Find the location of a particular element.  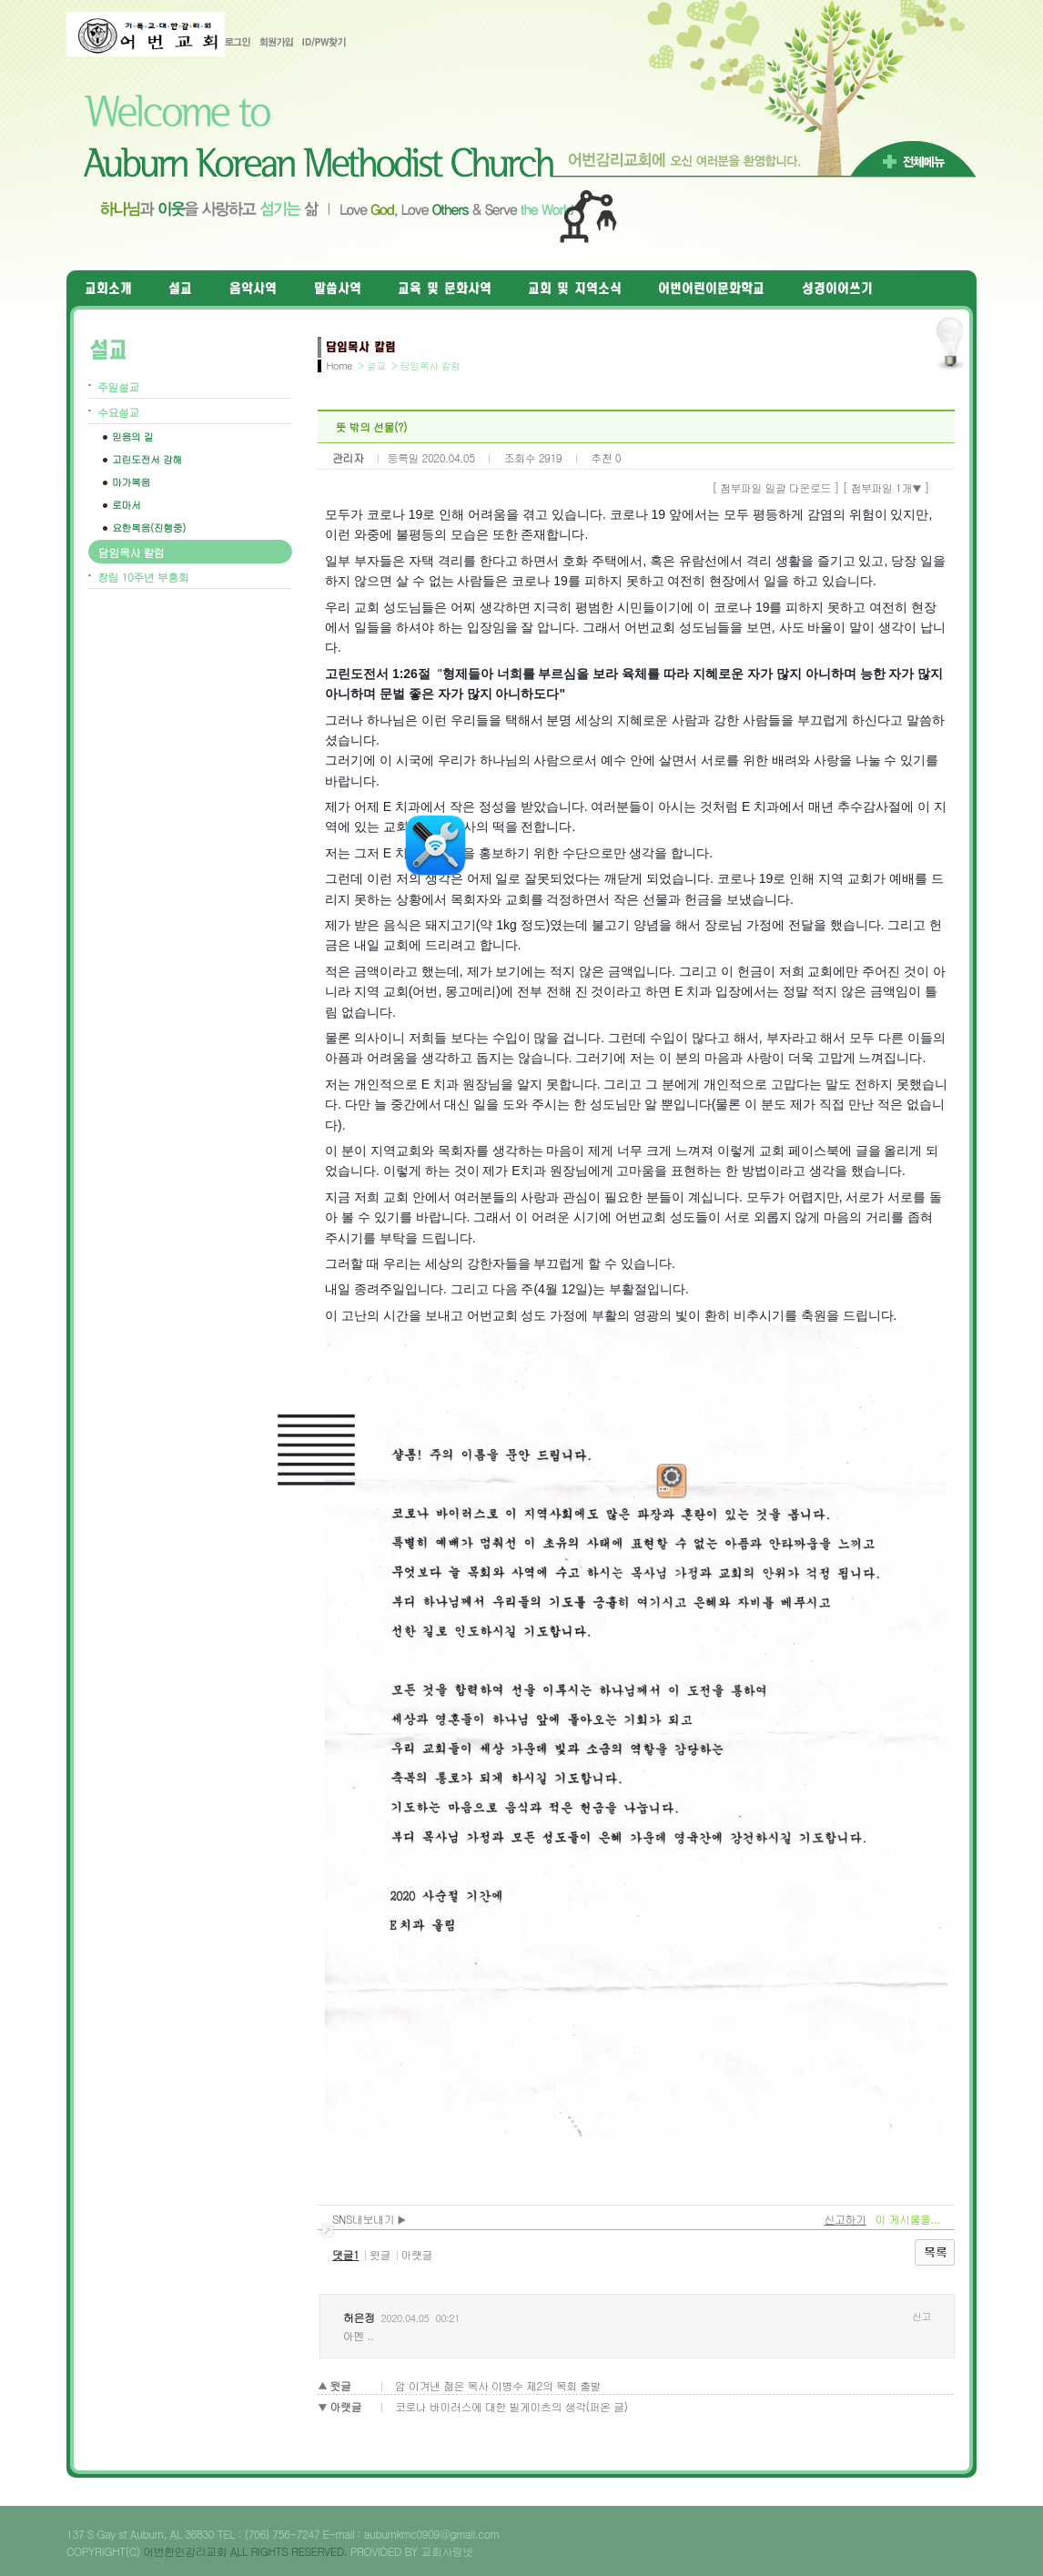

makefile document used for build automation is located at coordinates (328, 2230).